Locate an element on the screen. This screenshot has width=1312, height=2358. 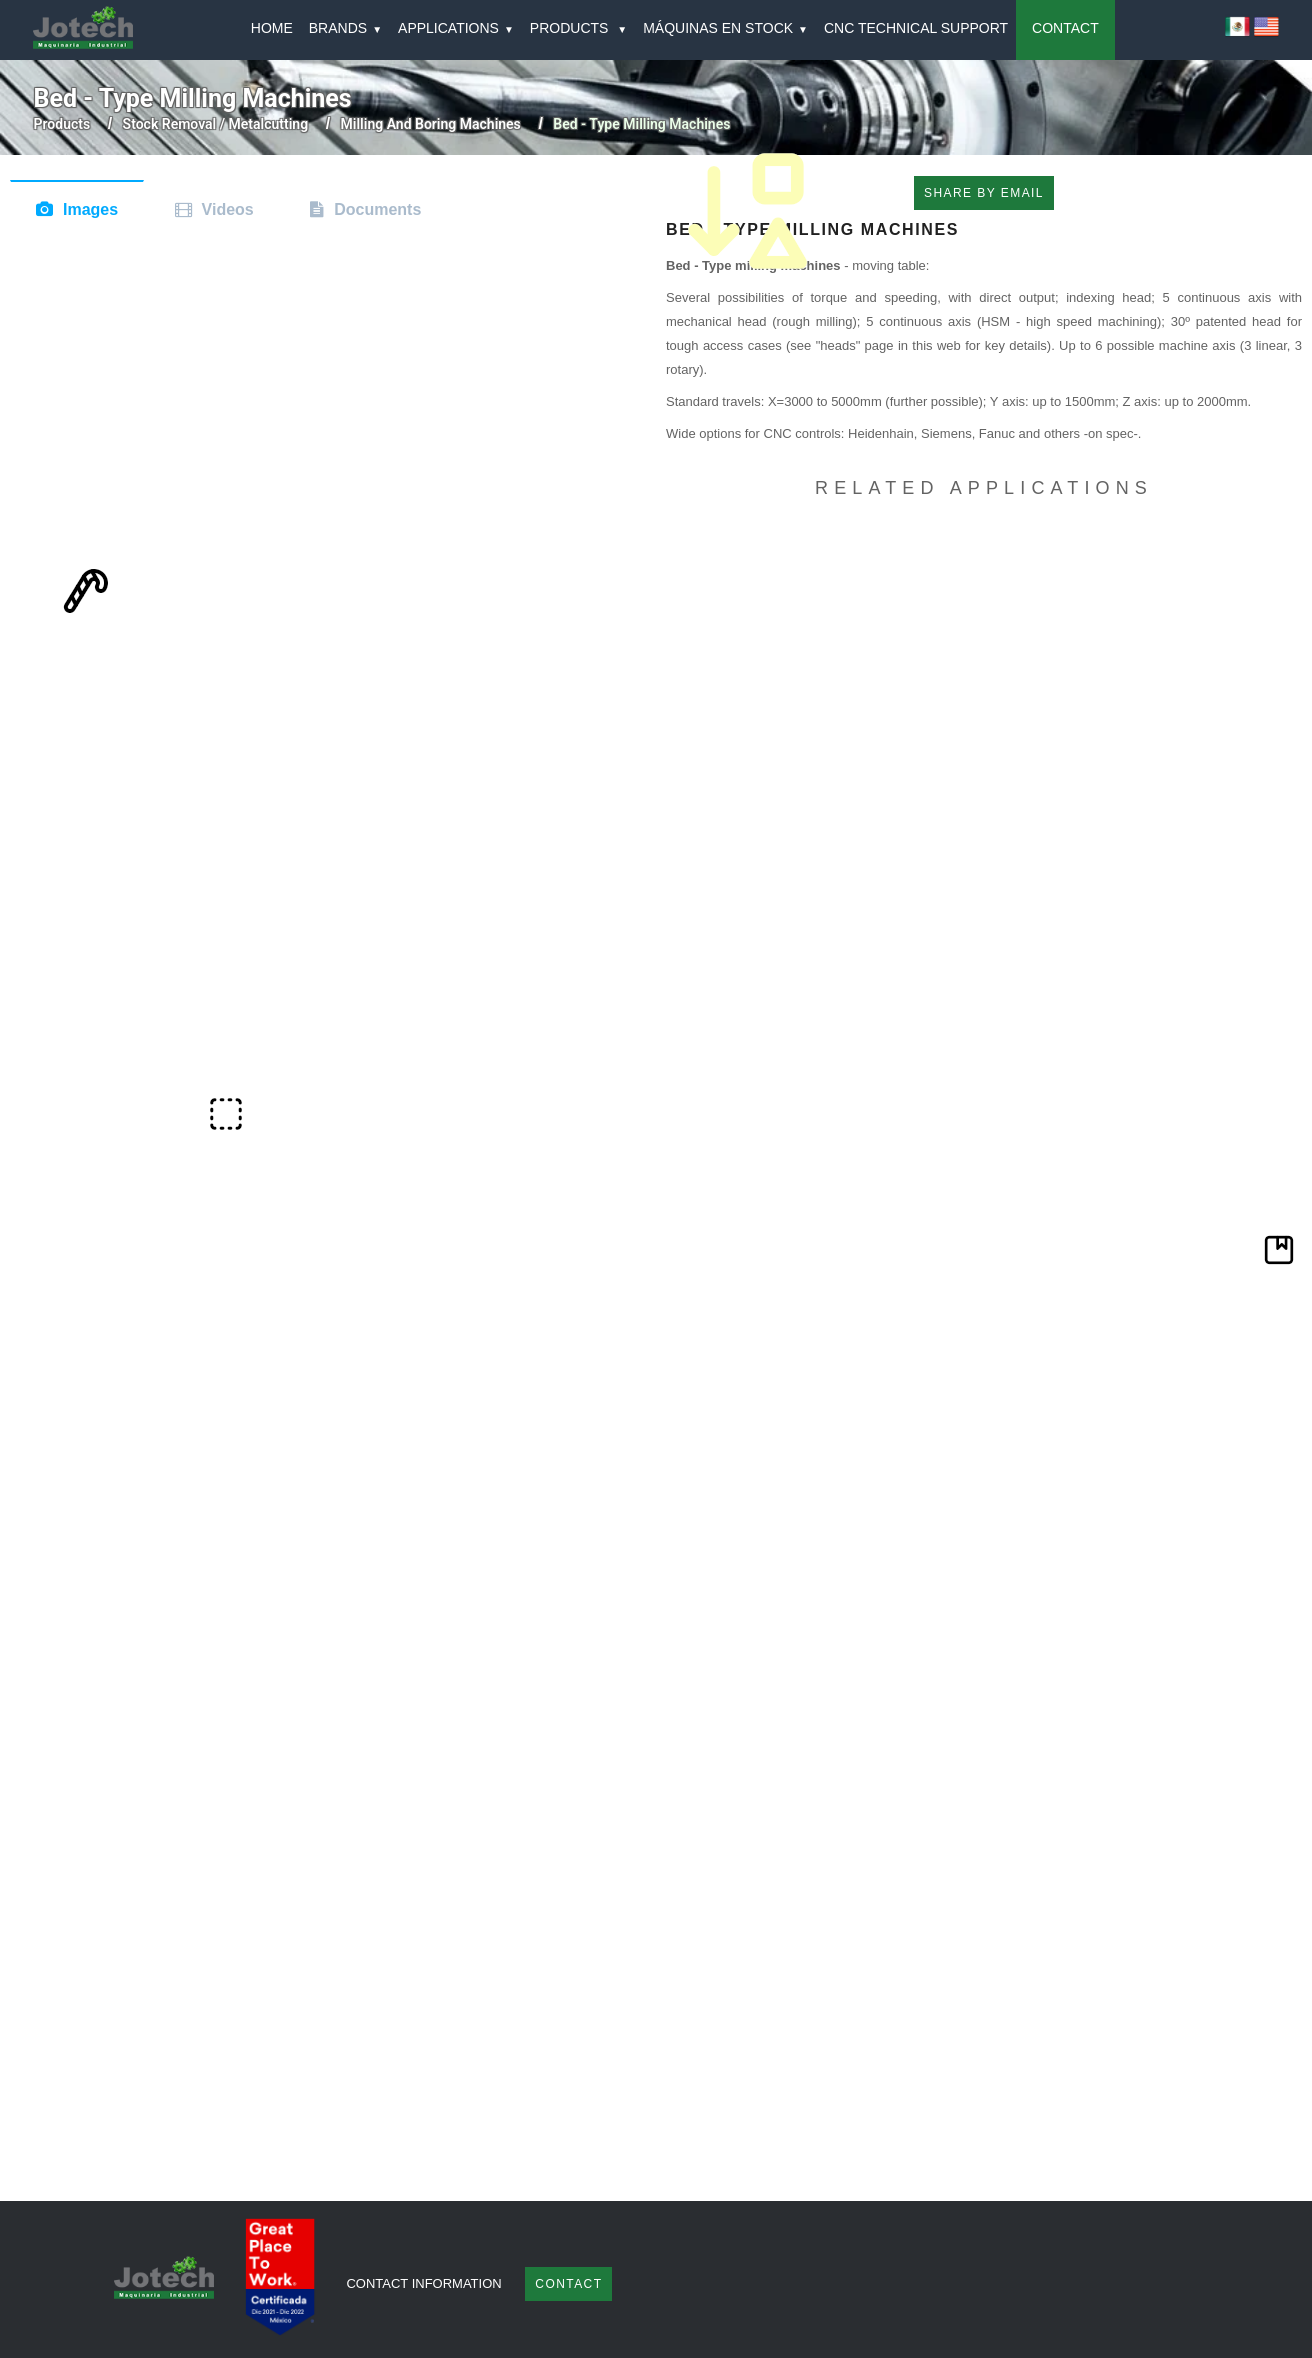
view your music album collection is located at coordinates (1279, 1250).